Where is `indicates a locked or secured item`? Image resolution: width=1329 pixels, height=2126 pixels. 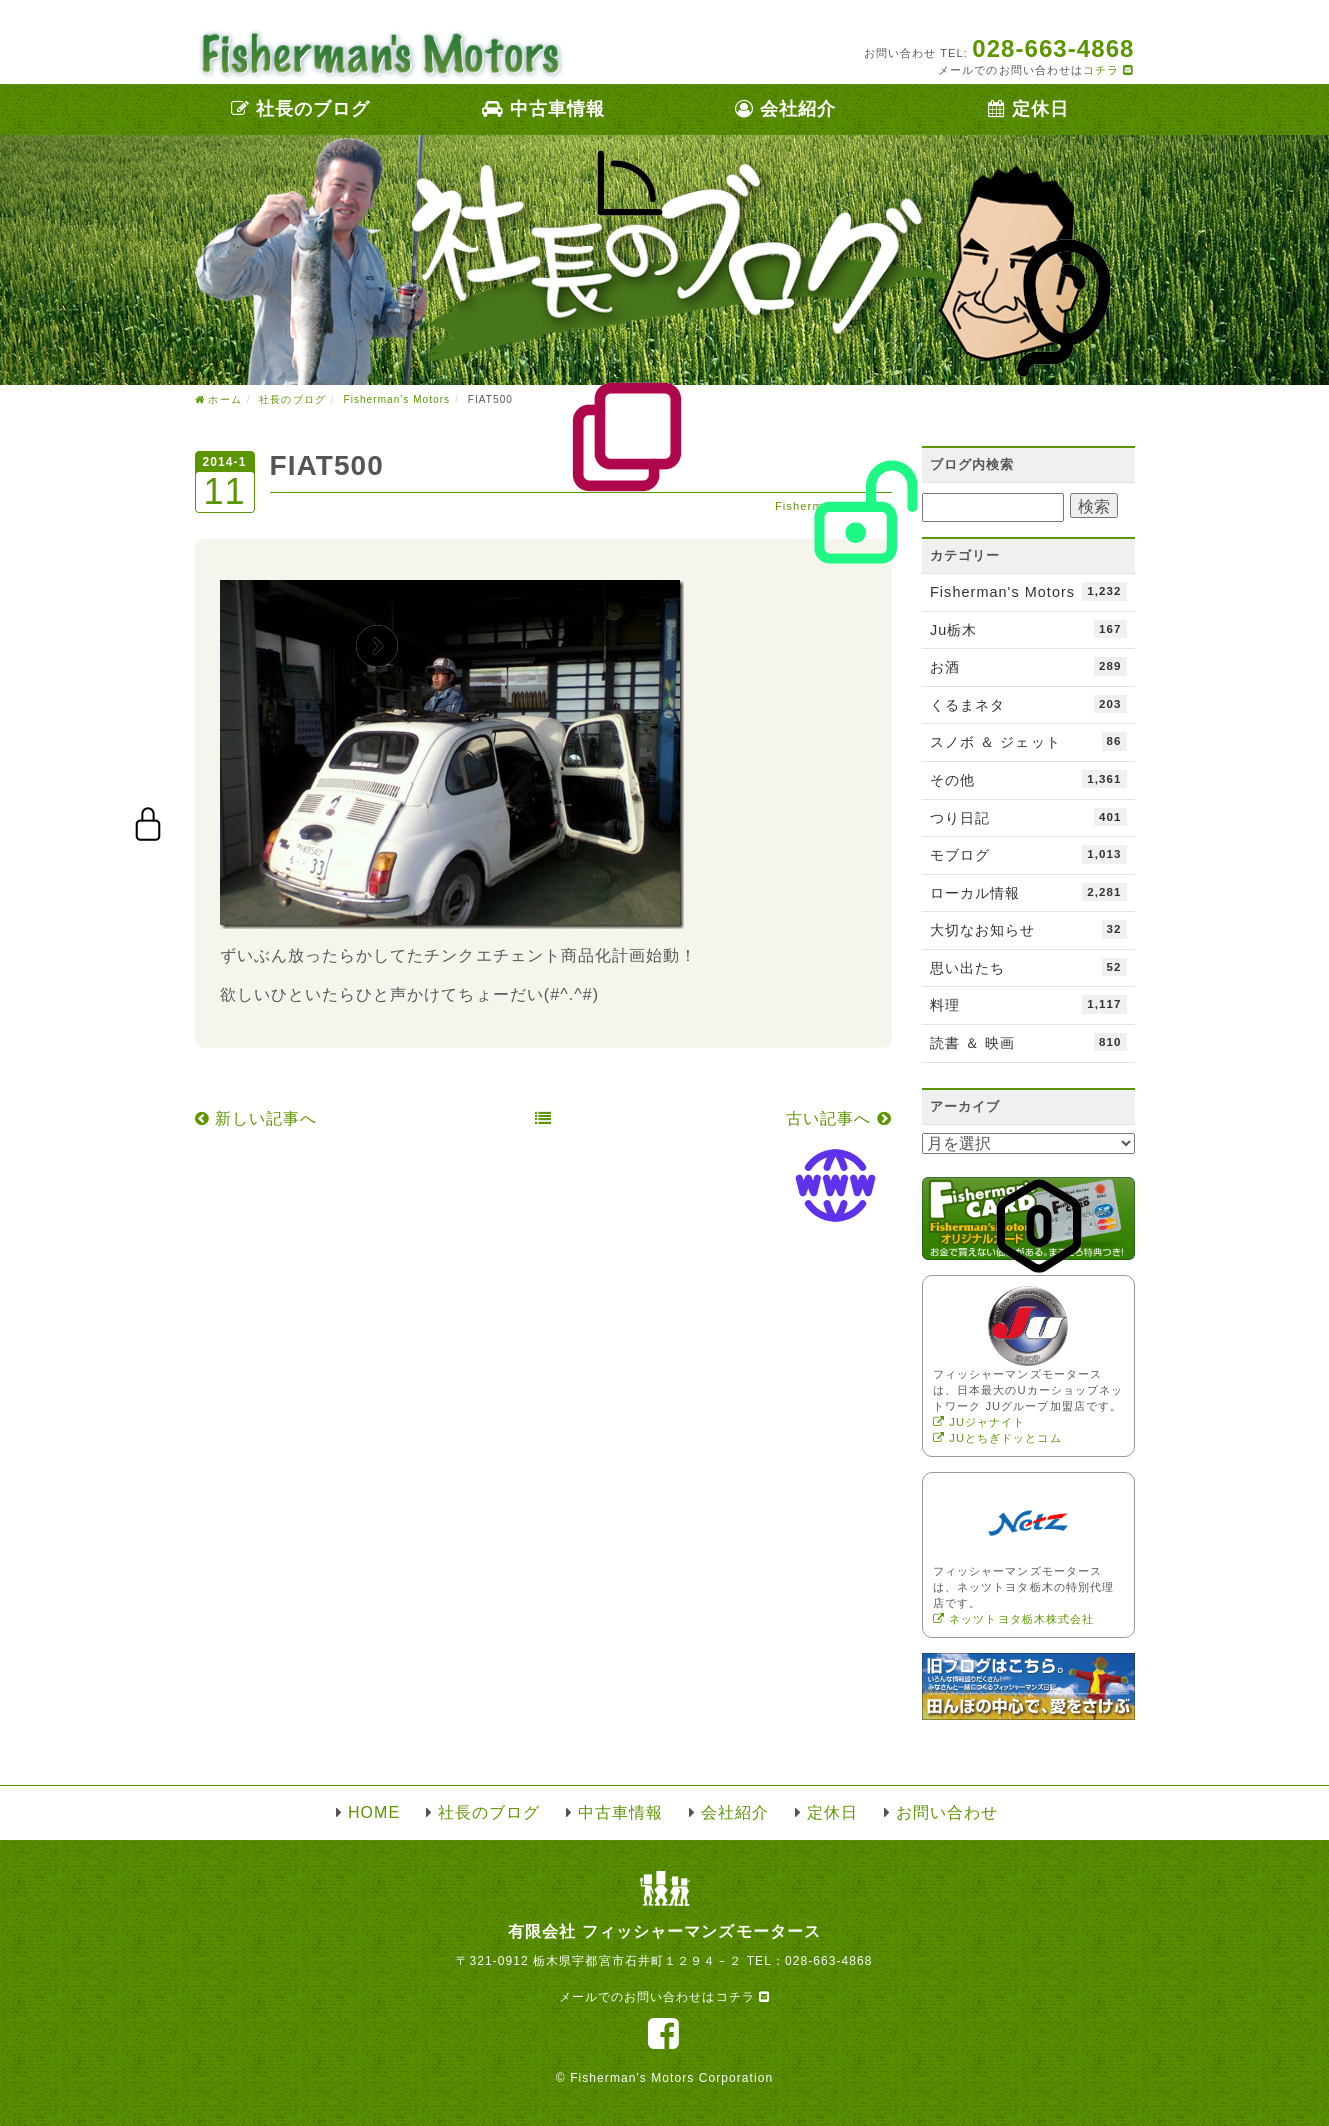
indicates a locked or secured item is located at coordinates (148, 824).